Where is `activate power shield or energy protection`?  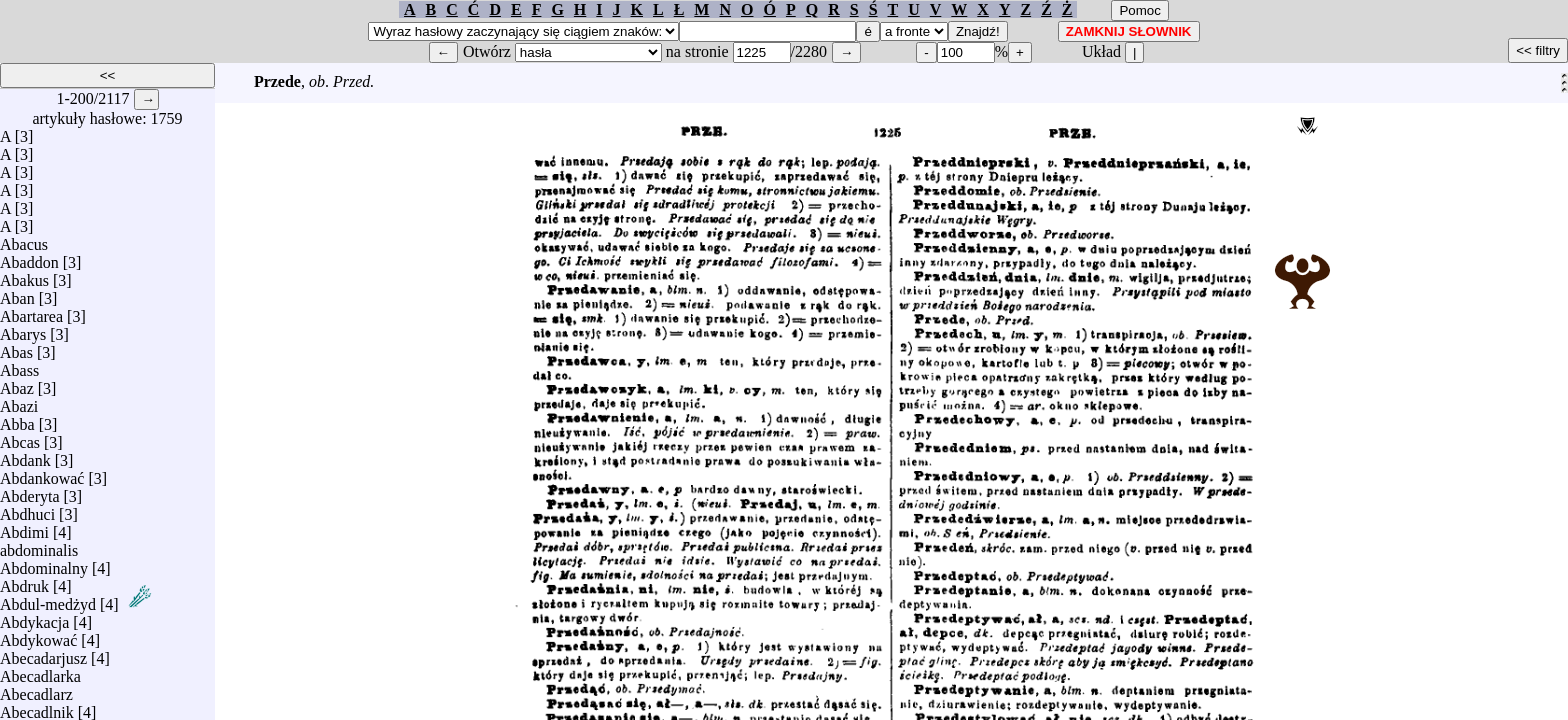 activate power shield or energy protection is located at coordinates (1307, 125).